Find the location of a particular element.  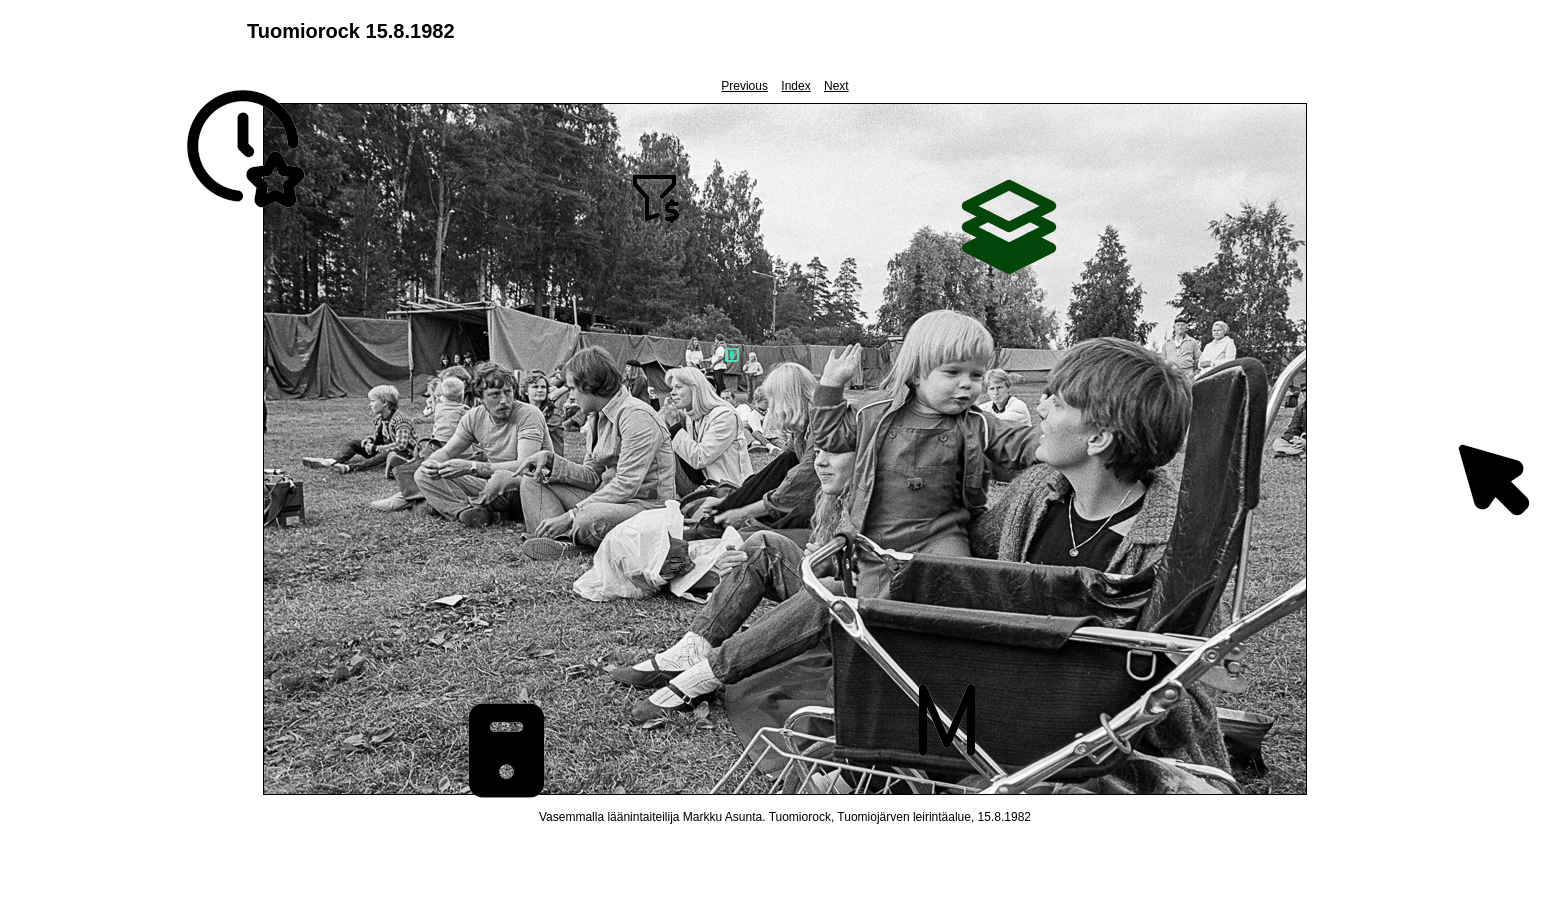

access mobile device settings is located at coordinates (506, 750).